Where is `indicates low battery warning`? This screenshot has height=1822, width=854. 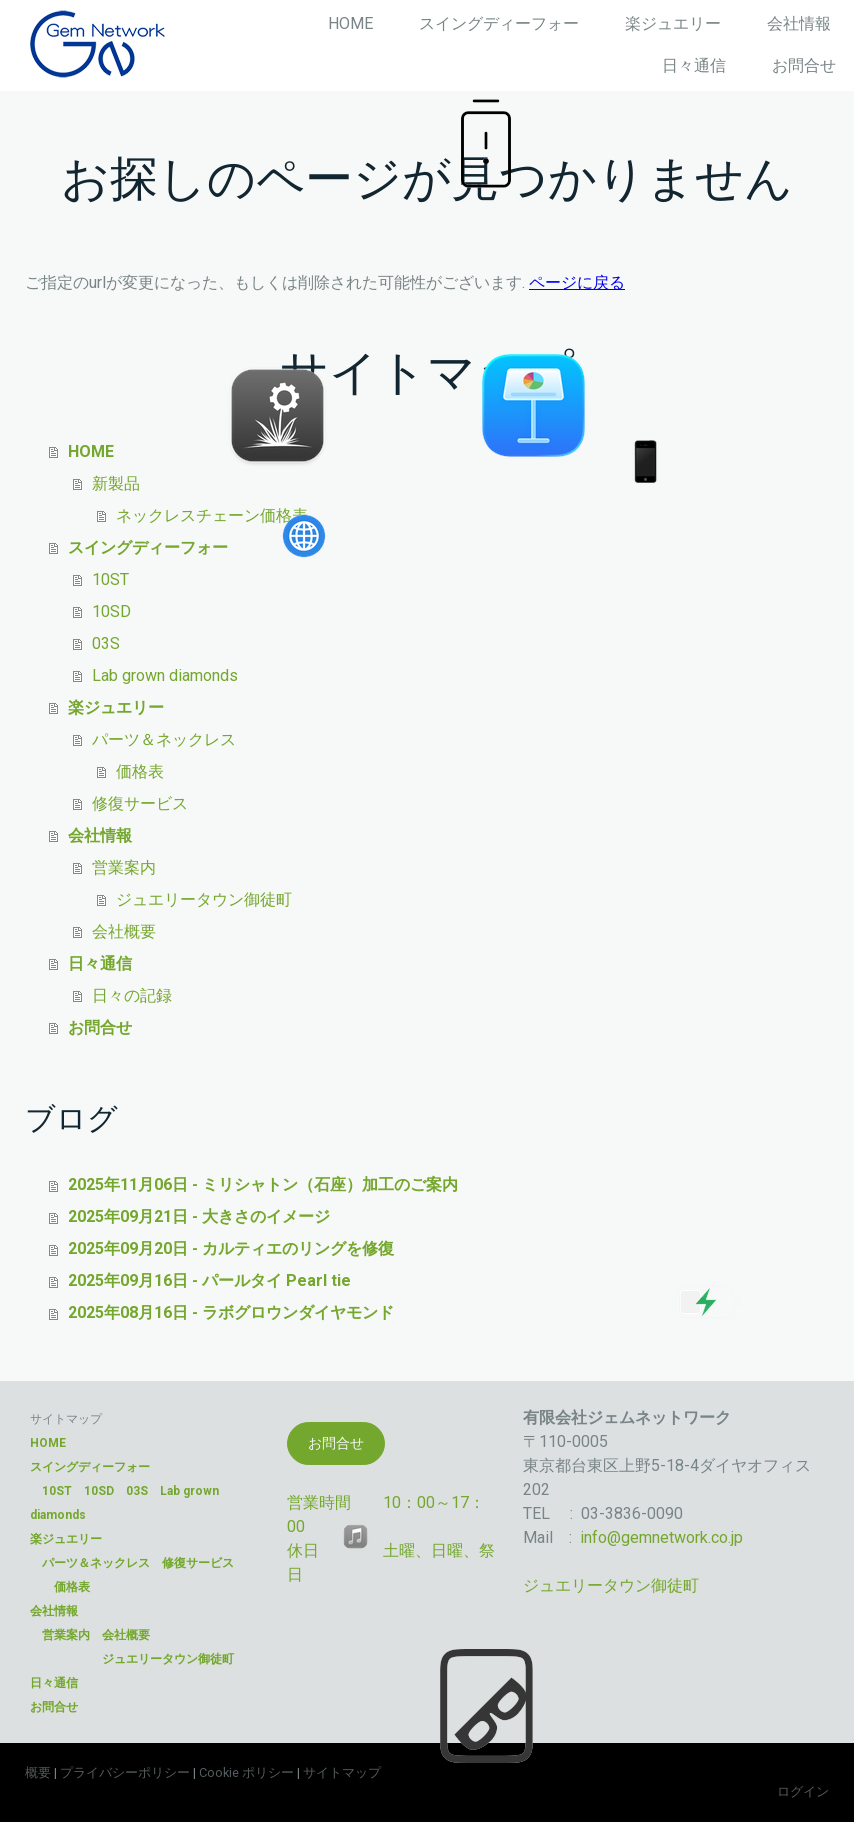 indicates low battery warning is located at coordinates (486, 145).